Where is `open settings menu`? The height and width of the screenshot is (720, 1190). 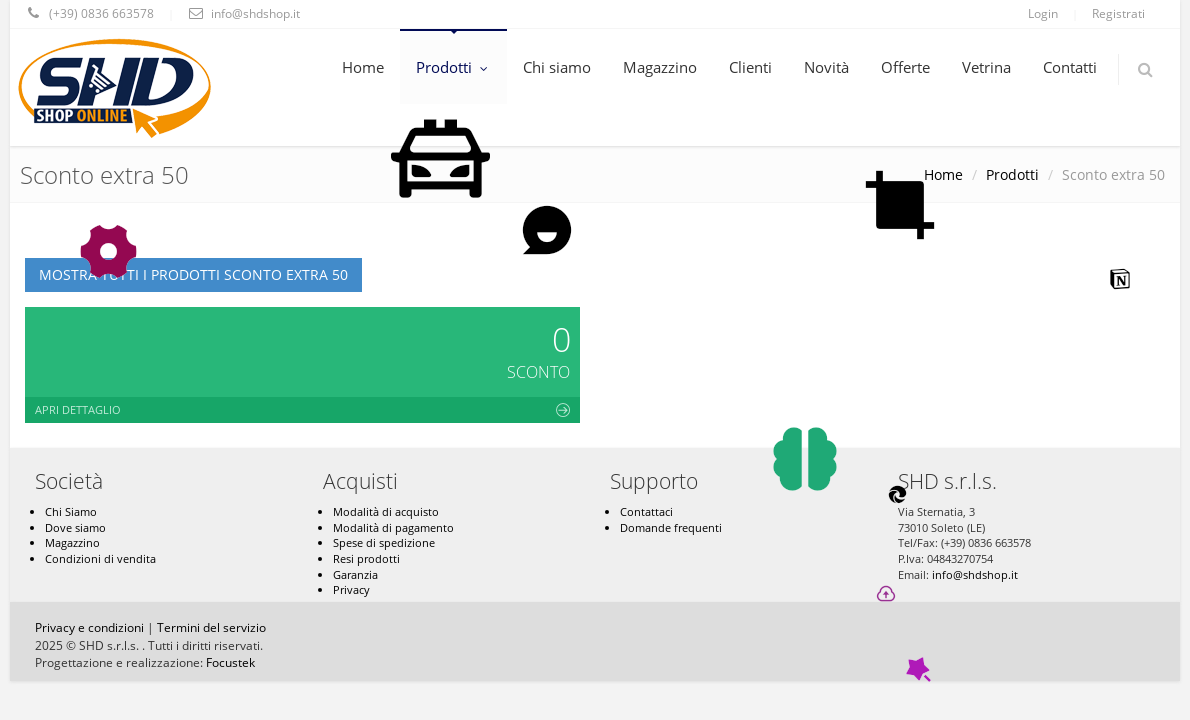
open settings menu is located at coordinates (108, 251).